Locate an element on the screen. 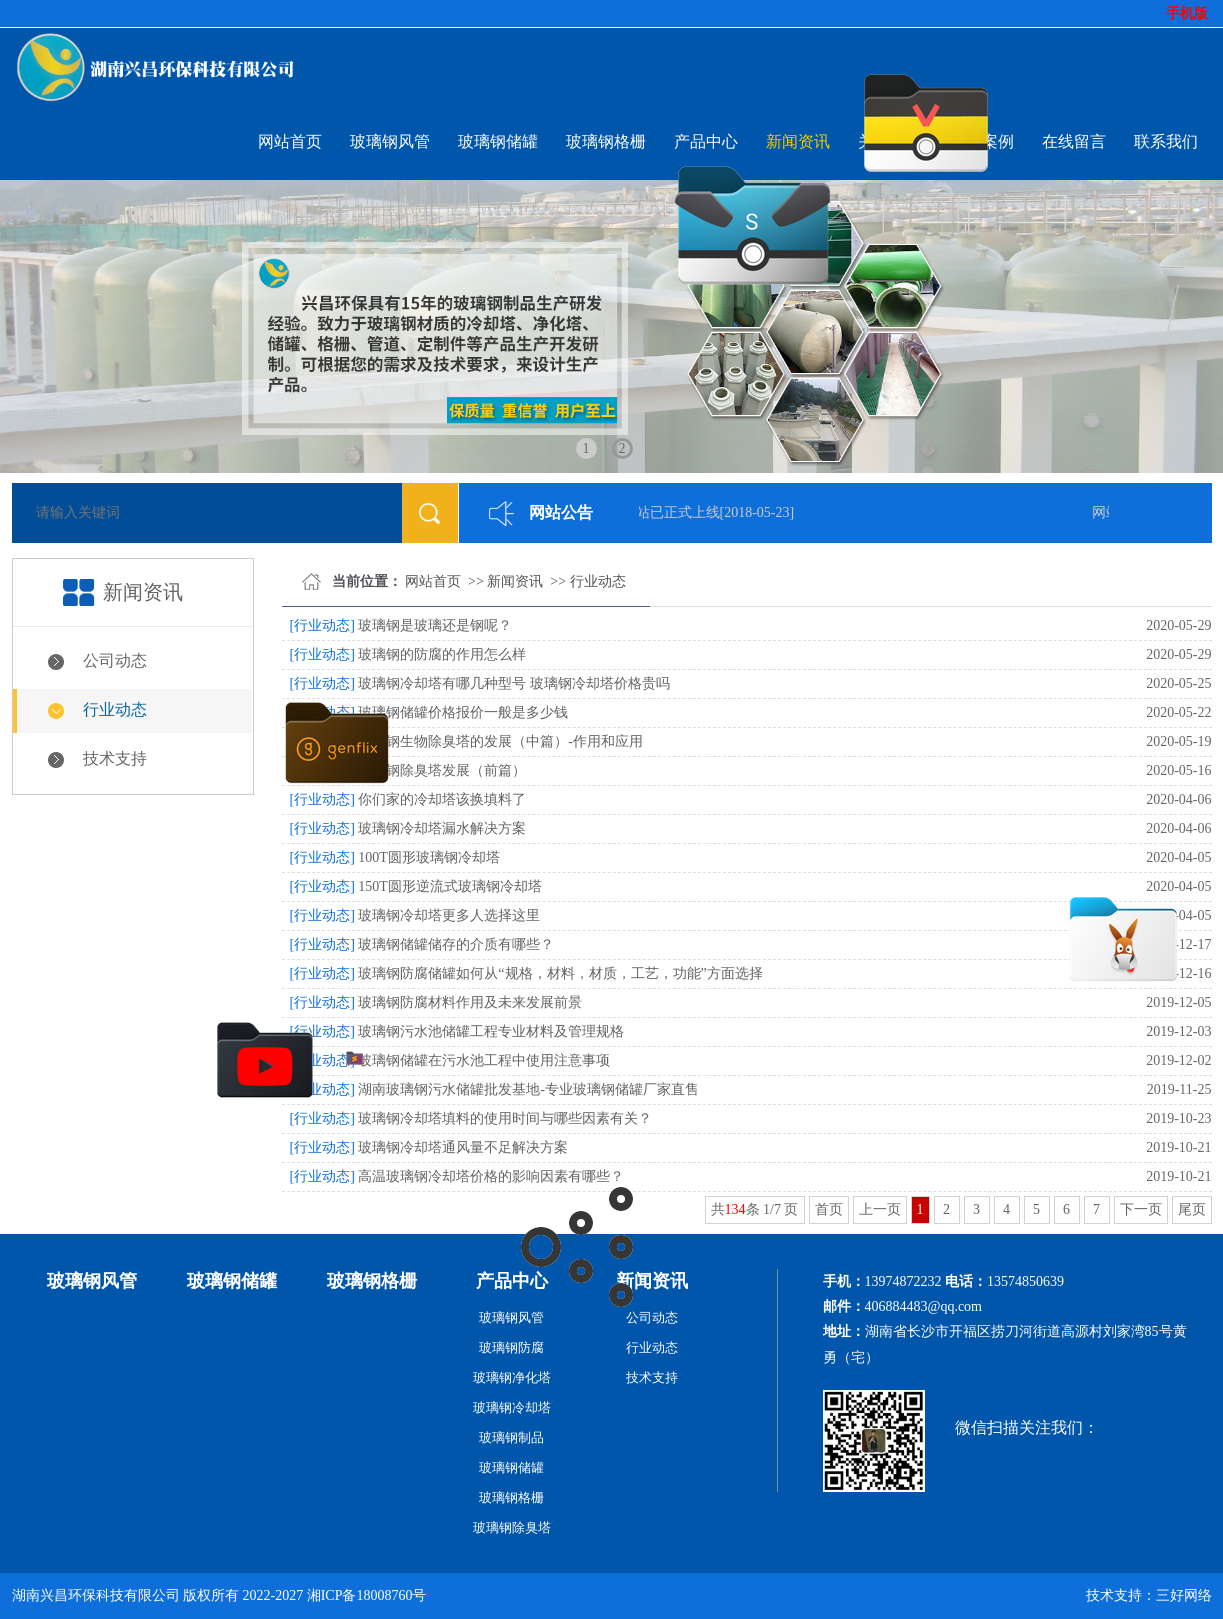 The image size is (1223, 1619). open sublime text project folder is located at coordinates (354, 1058).